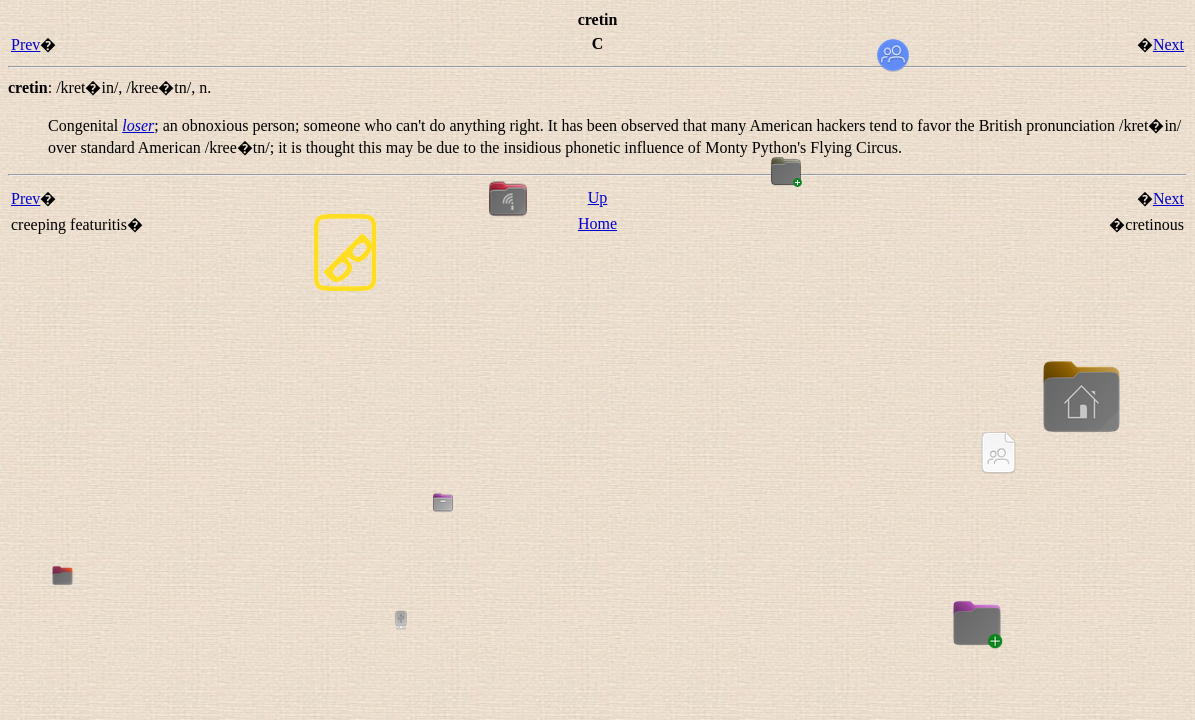 The height and width of the screenshot is (720, 1195). Describe the element at coordinates (998, 452) in the screenshot. I see `credits or attribution file` at that location.